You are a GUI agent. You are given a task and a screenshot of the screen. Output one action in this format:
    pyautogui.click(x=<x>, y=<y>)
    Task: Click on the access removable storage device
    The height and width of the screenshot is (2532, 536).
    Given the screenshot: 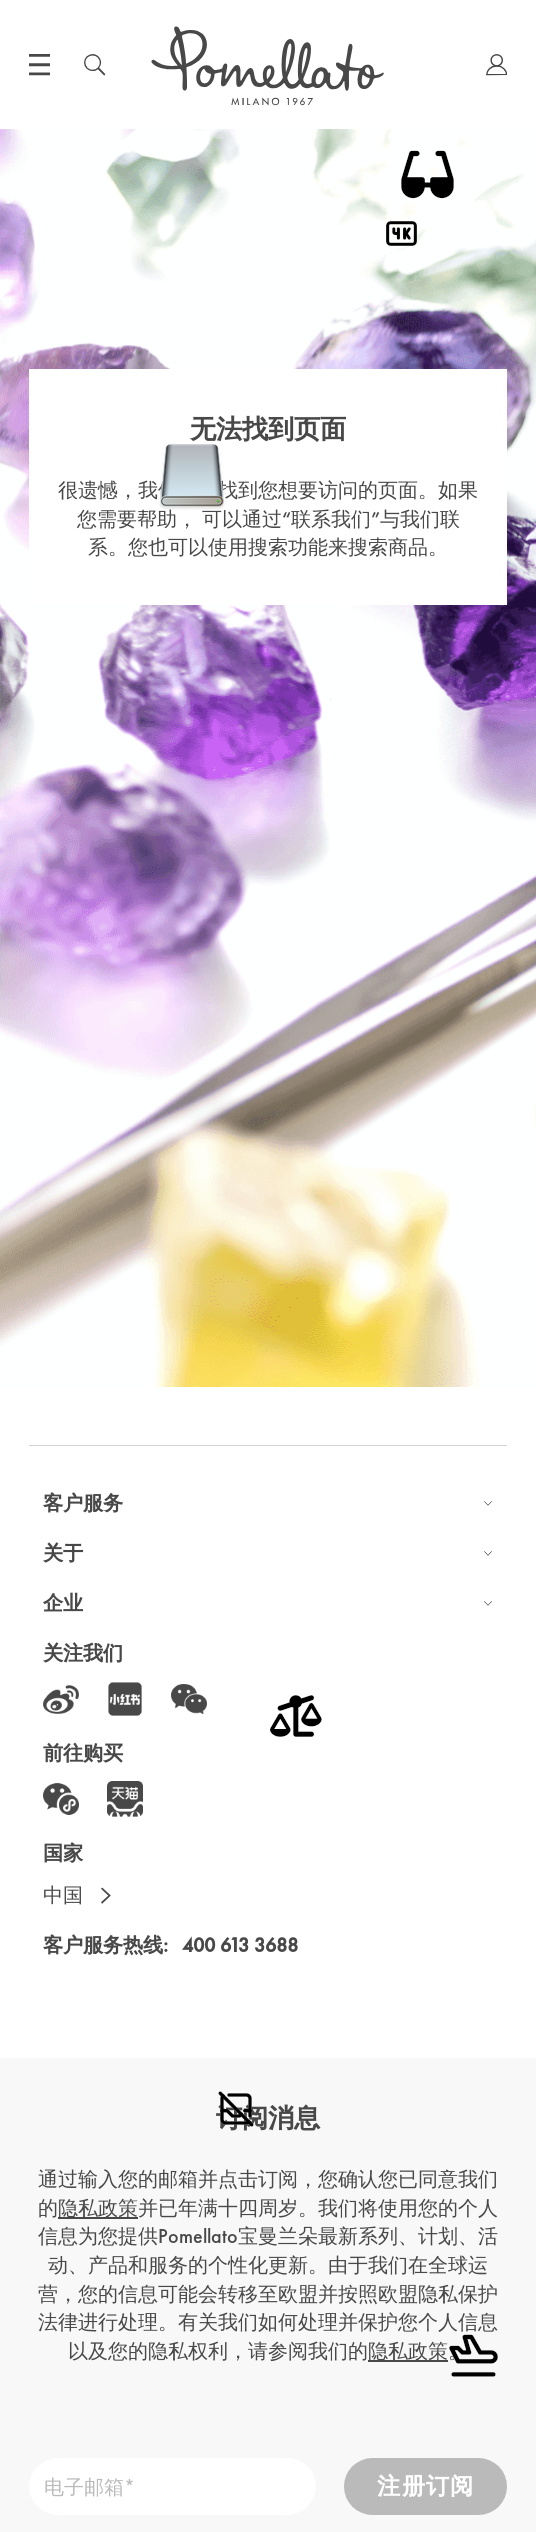 What is the action you would take?
    pyautogui.click(x=192, y=476)
    